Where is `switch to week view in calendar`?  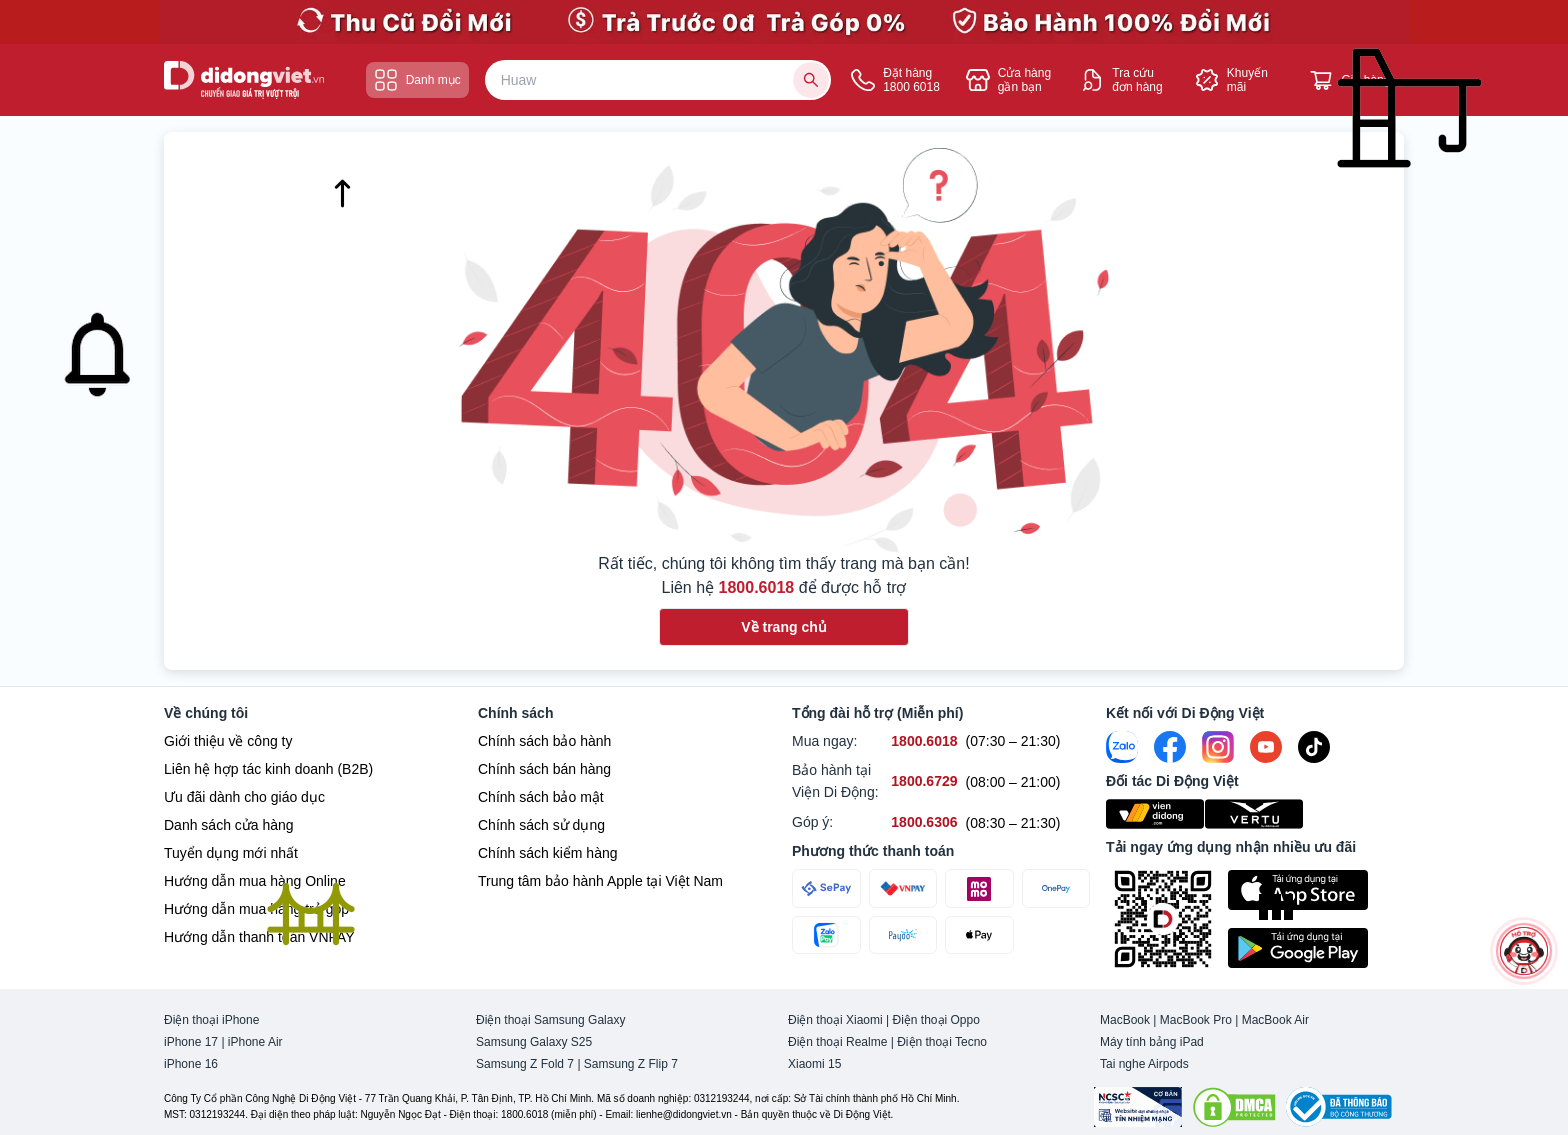
switch to week view in calendar is located at coordinates (1277, 907).